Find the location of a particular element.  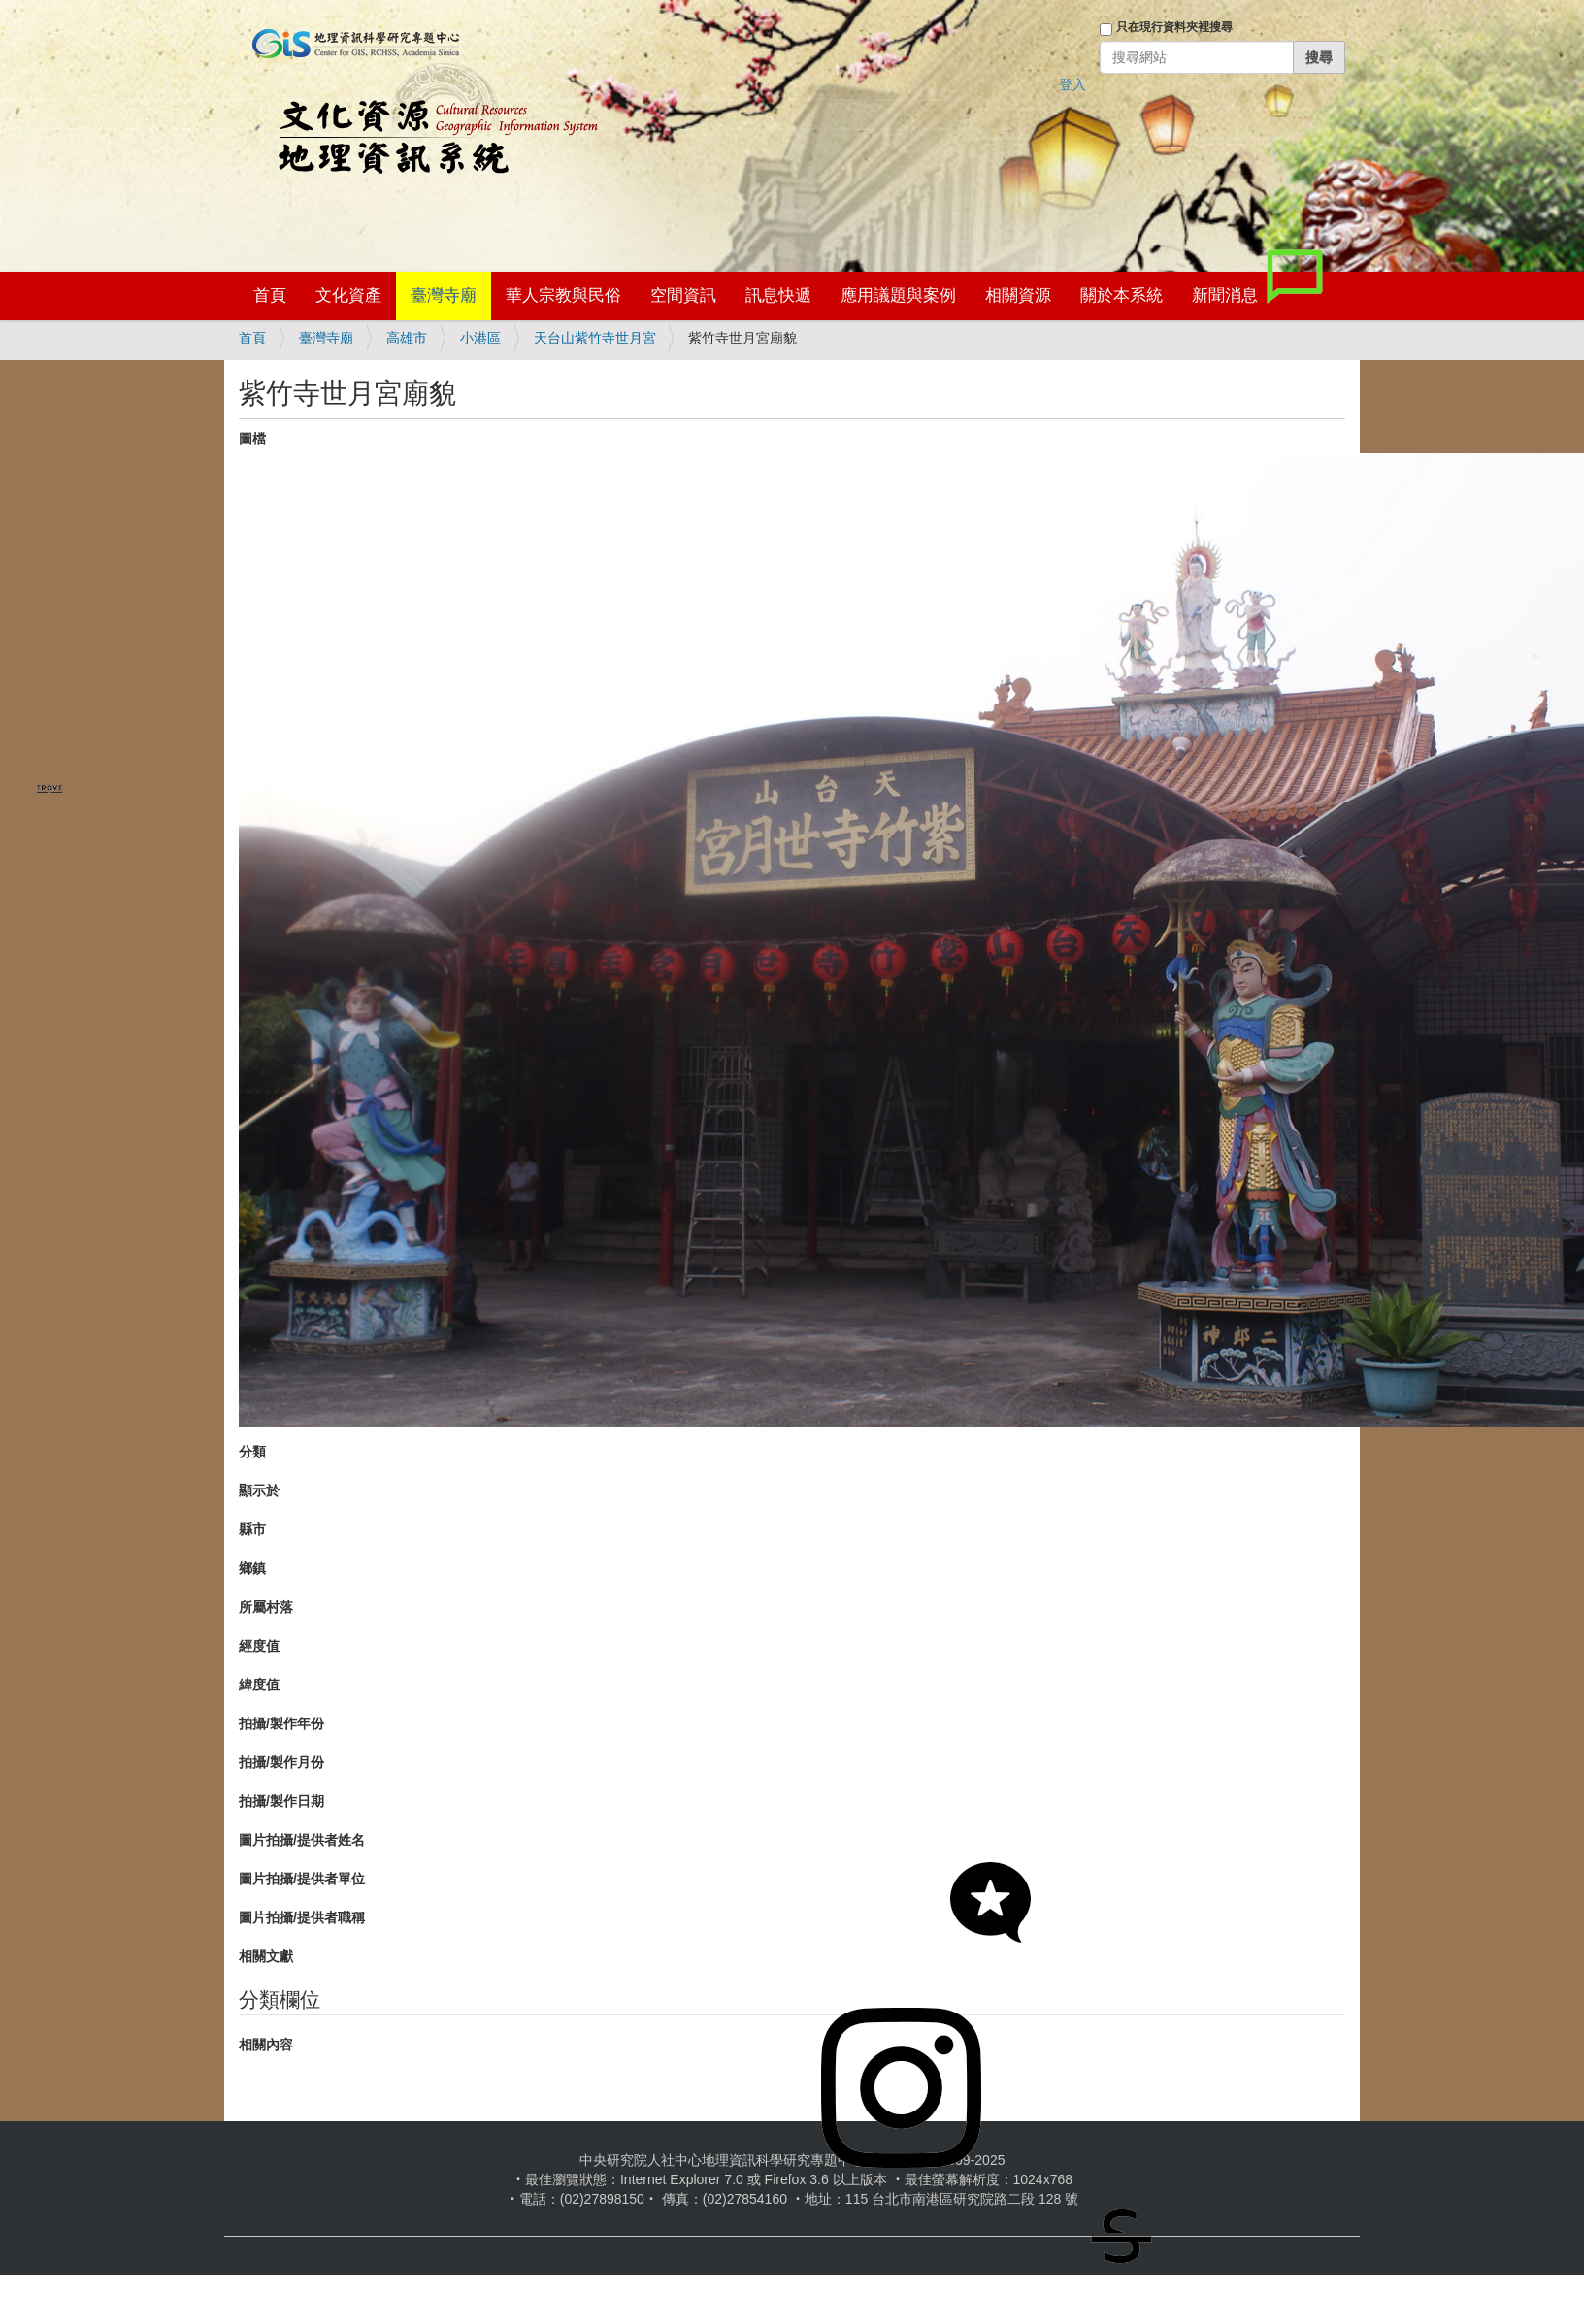

apply strikethrough formatting to selected text is located at coordinates (1121, 2236).